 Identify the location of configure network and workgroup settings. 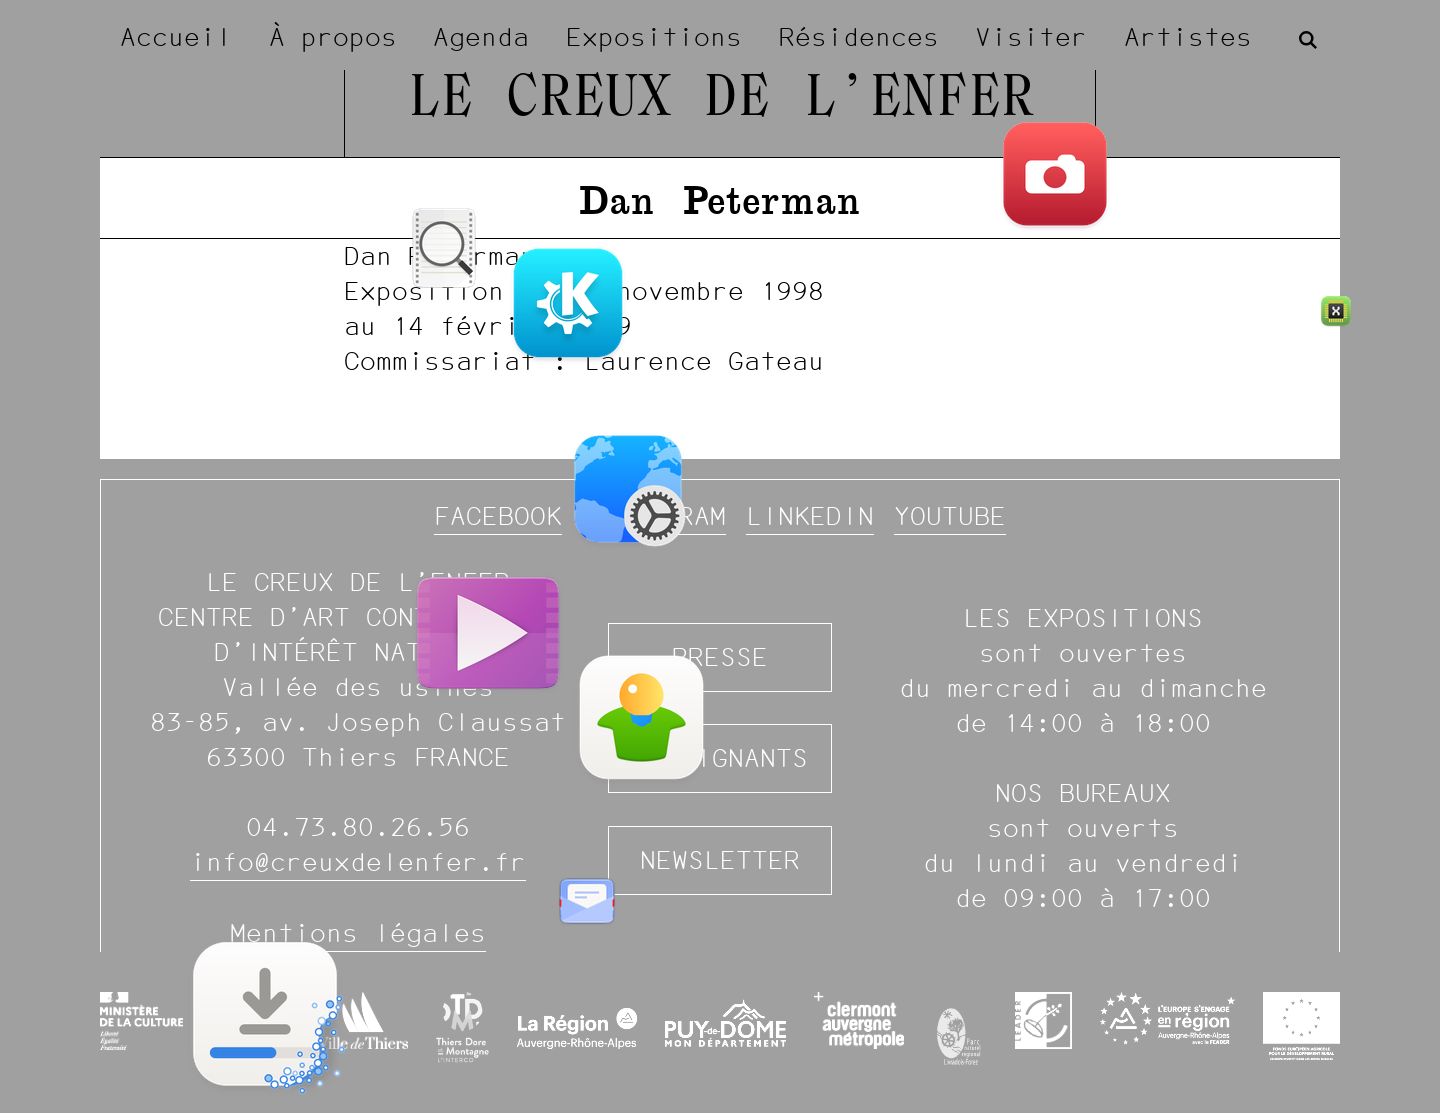
(628, 489).